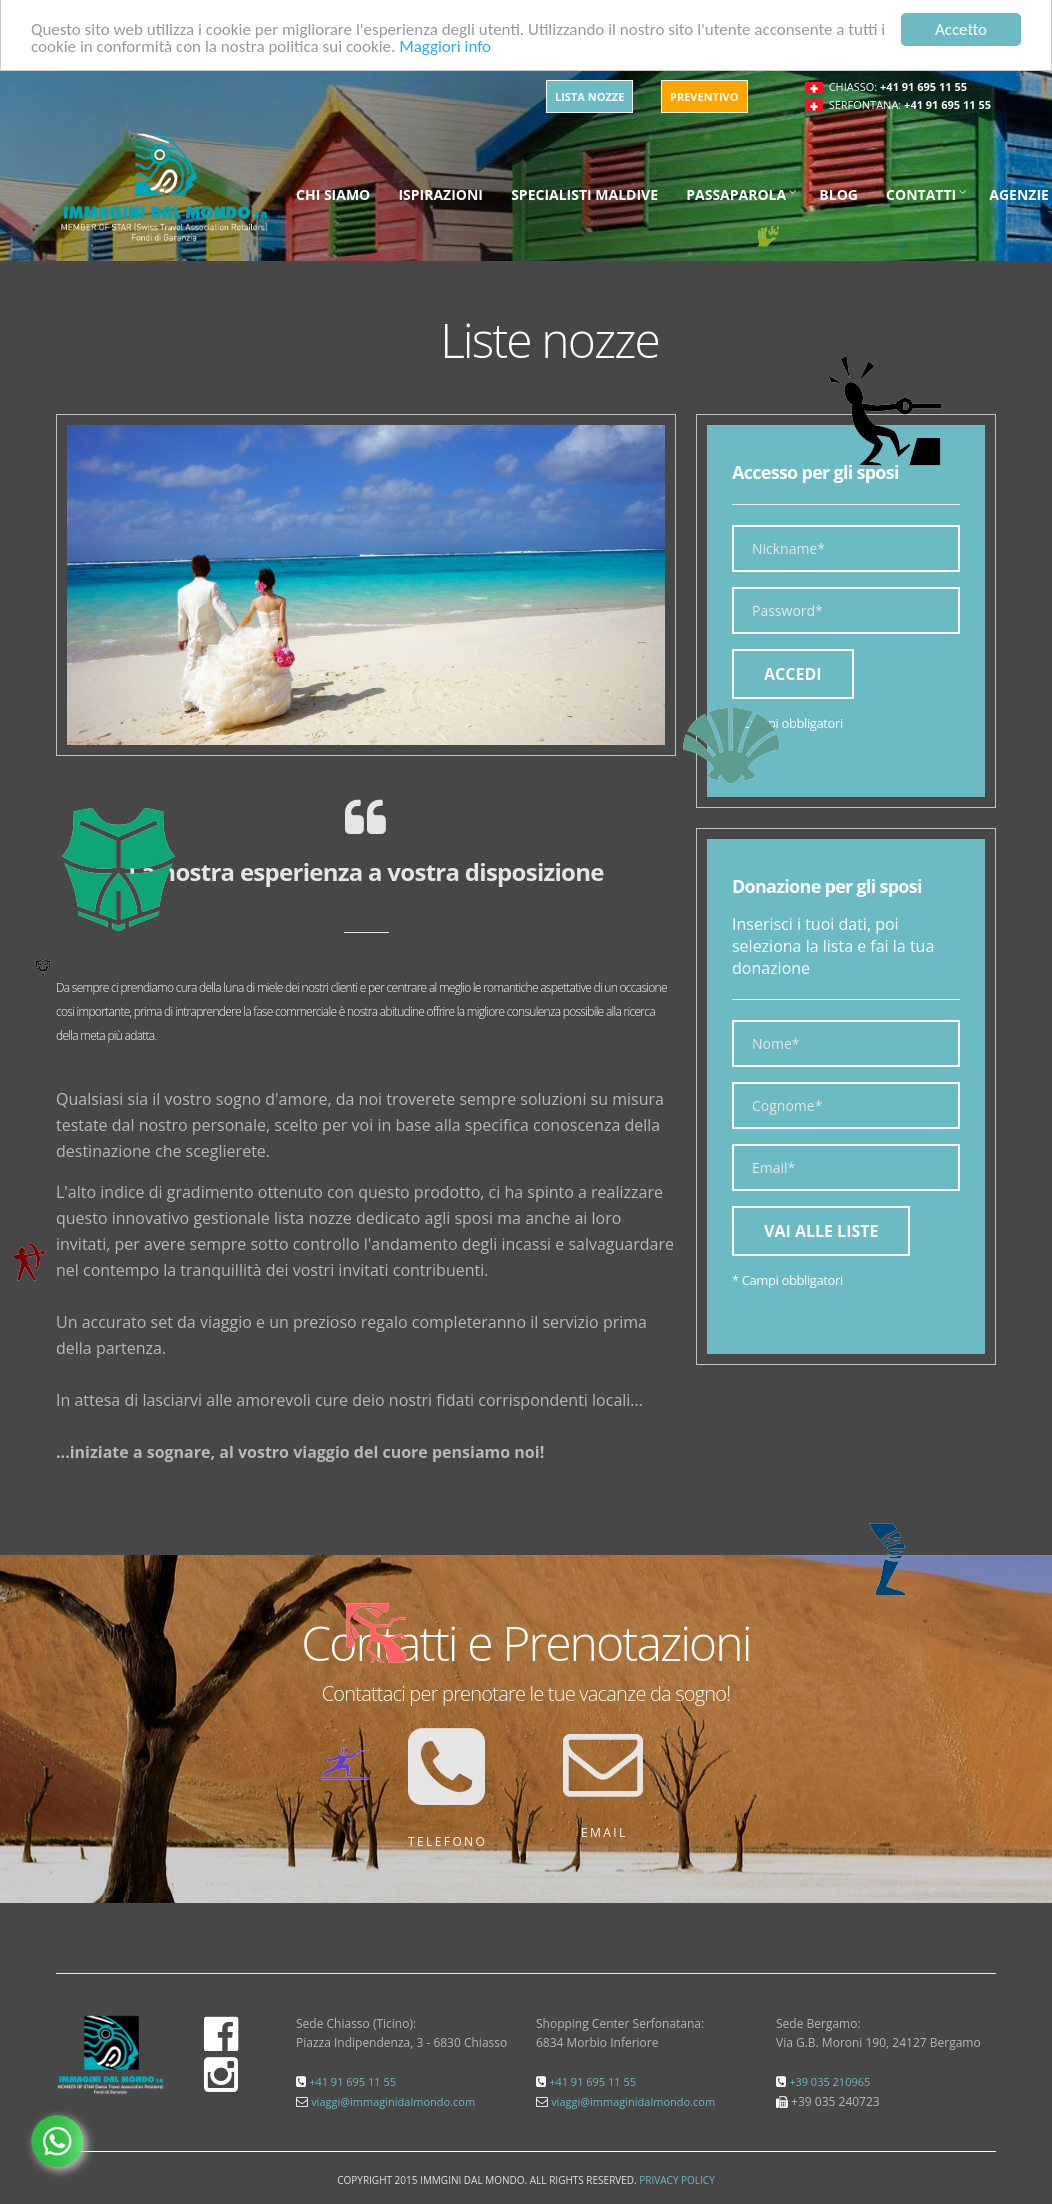  Describe the element at coordinates (345, 1763) in the screenshot. I see `access fencing sports content or activities` at that location.